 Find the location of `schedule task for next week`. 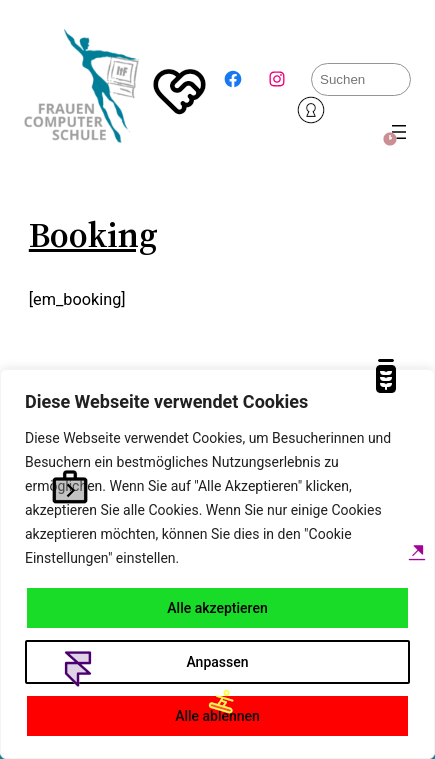

schedule task for next week is located at coordinates (70, 486).